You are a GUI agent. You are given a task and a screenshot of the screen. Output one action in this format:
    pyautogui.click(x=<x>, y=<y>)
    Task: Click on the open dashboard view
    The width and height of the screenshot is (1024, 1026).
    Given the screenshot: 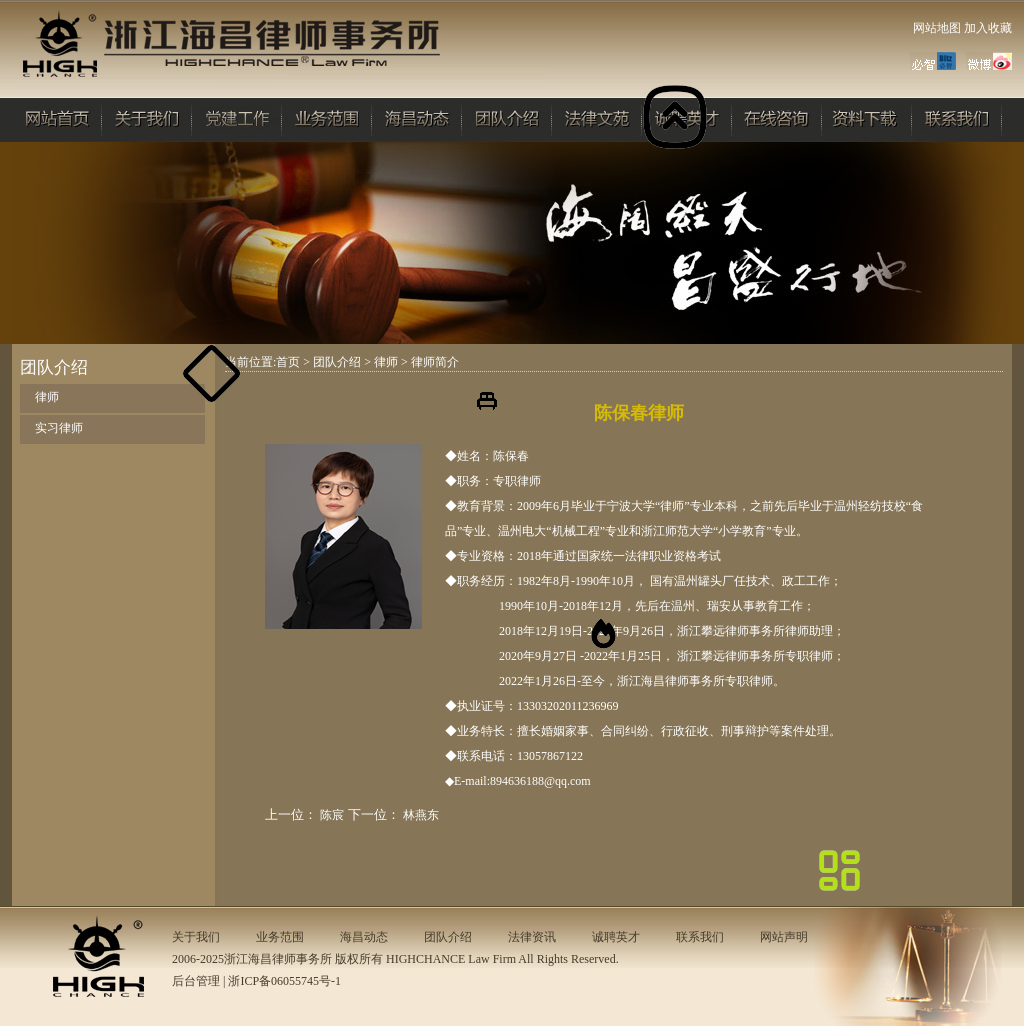 What is the action you would take?
    pyautogui.click(x=839, y=870)
    